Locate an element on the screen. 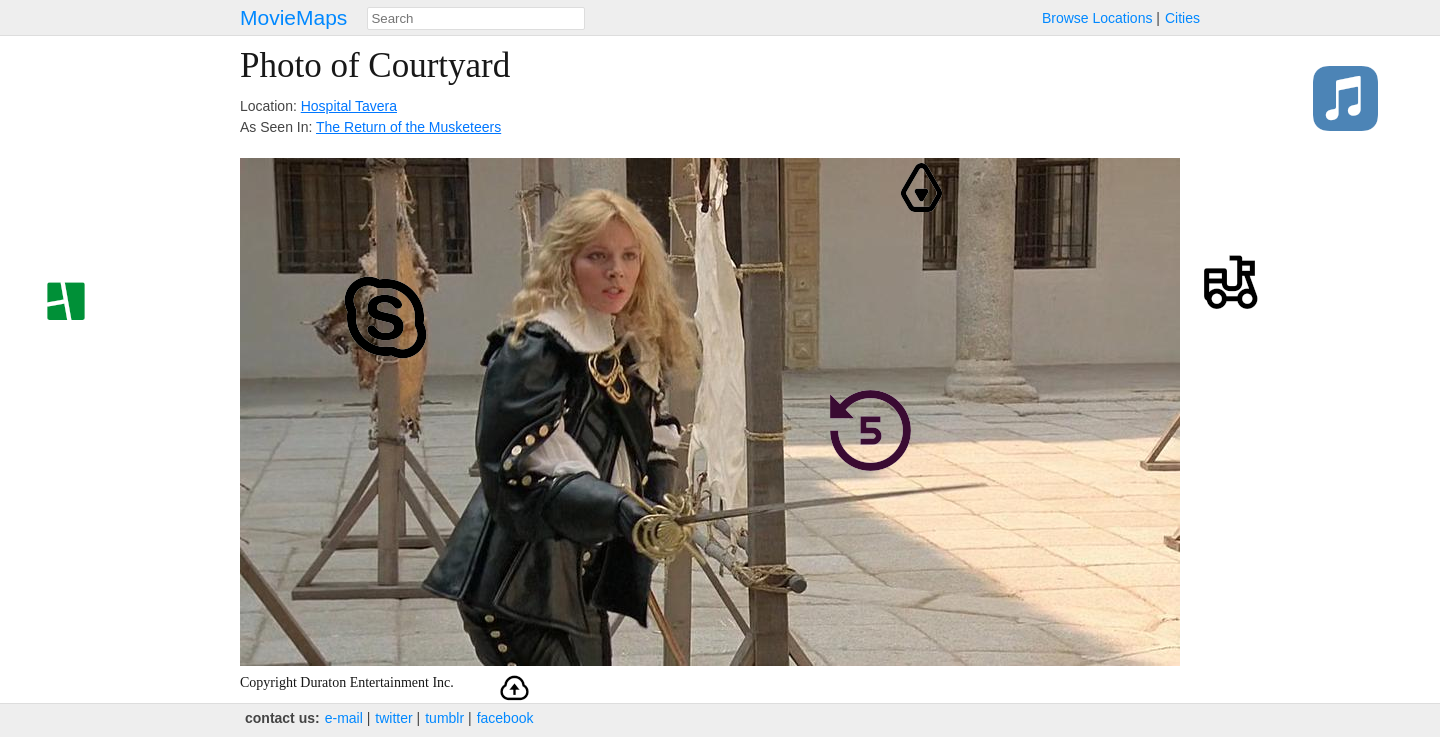 Image resolution: width=1440 pixels, height=737 pixels. create a photo collage is located at coordinates (66, 301).